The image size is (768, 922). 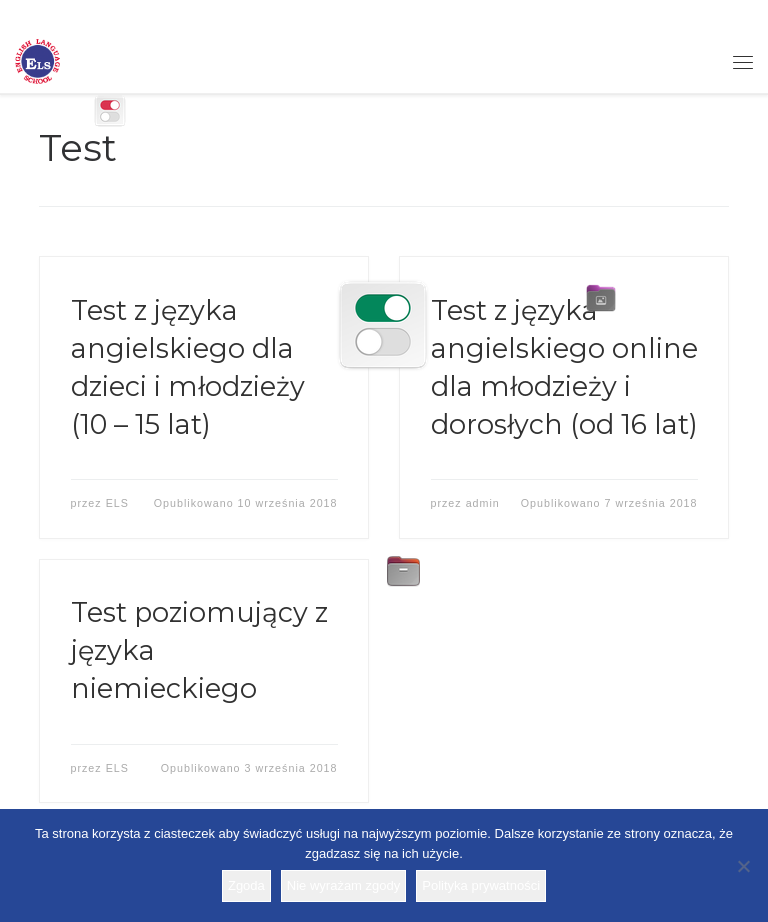 I want to click on open your pictures folder, so click(x=601, y=298).